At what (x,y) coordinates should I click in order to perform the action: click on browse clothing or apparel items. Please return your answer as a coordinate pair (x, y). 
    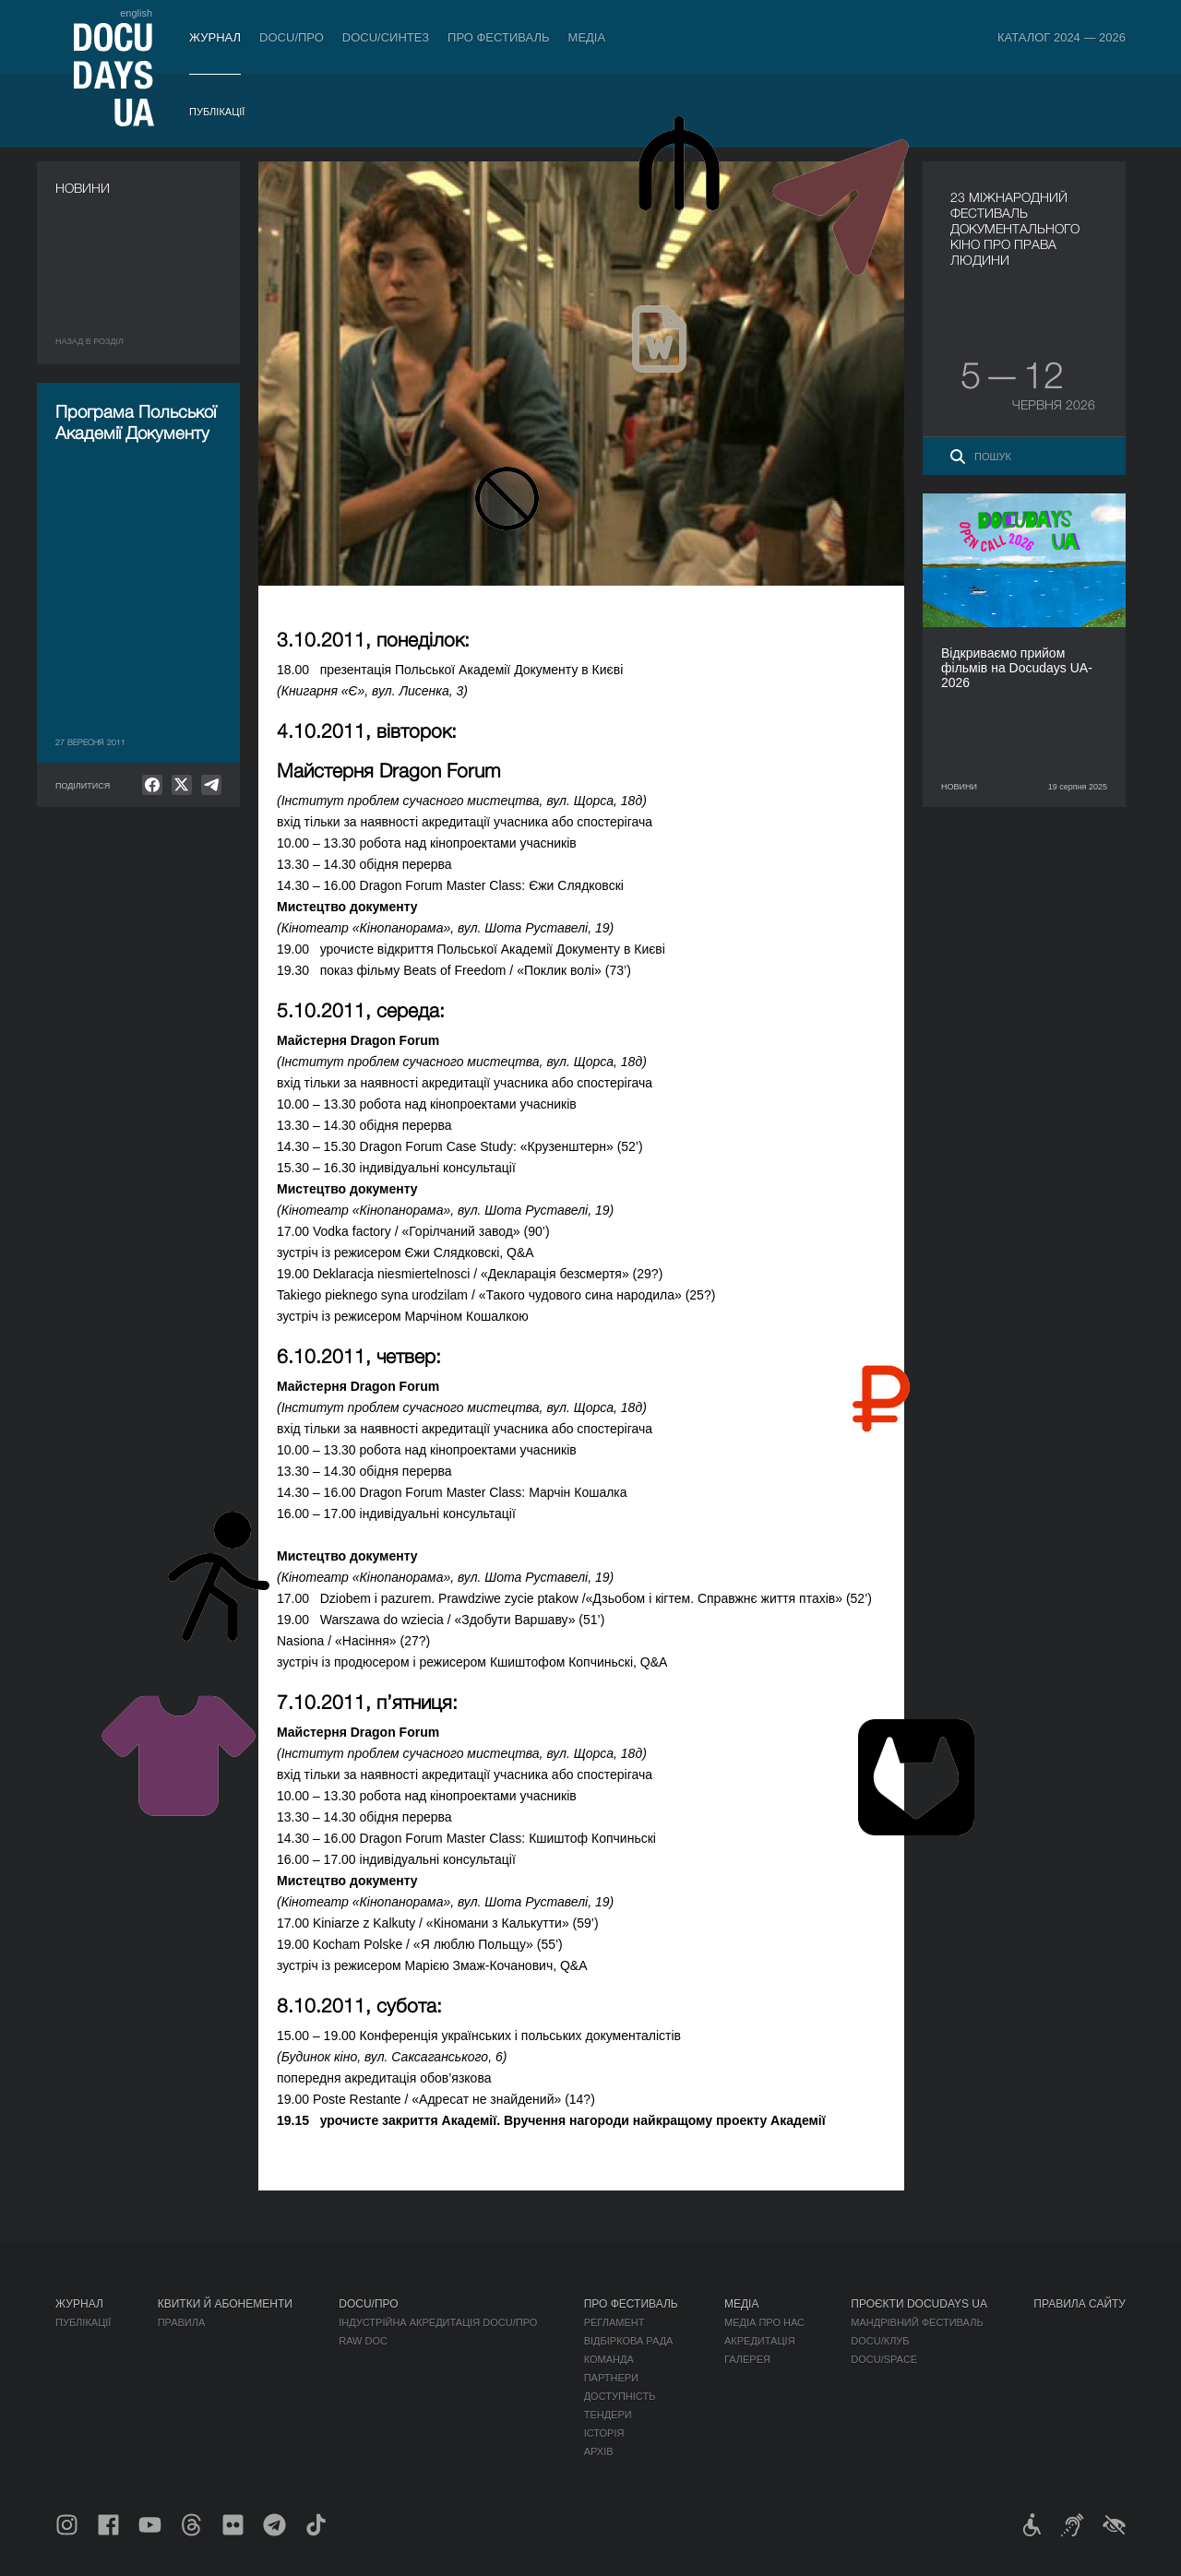
    Looking at the image, I should click on (178, 1751).